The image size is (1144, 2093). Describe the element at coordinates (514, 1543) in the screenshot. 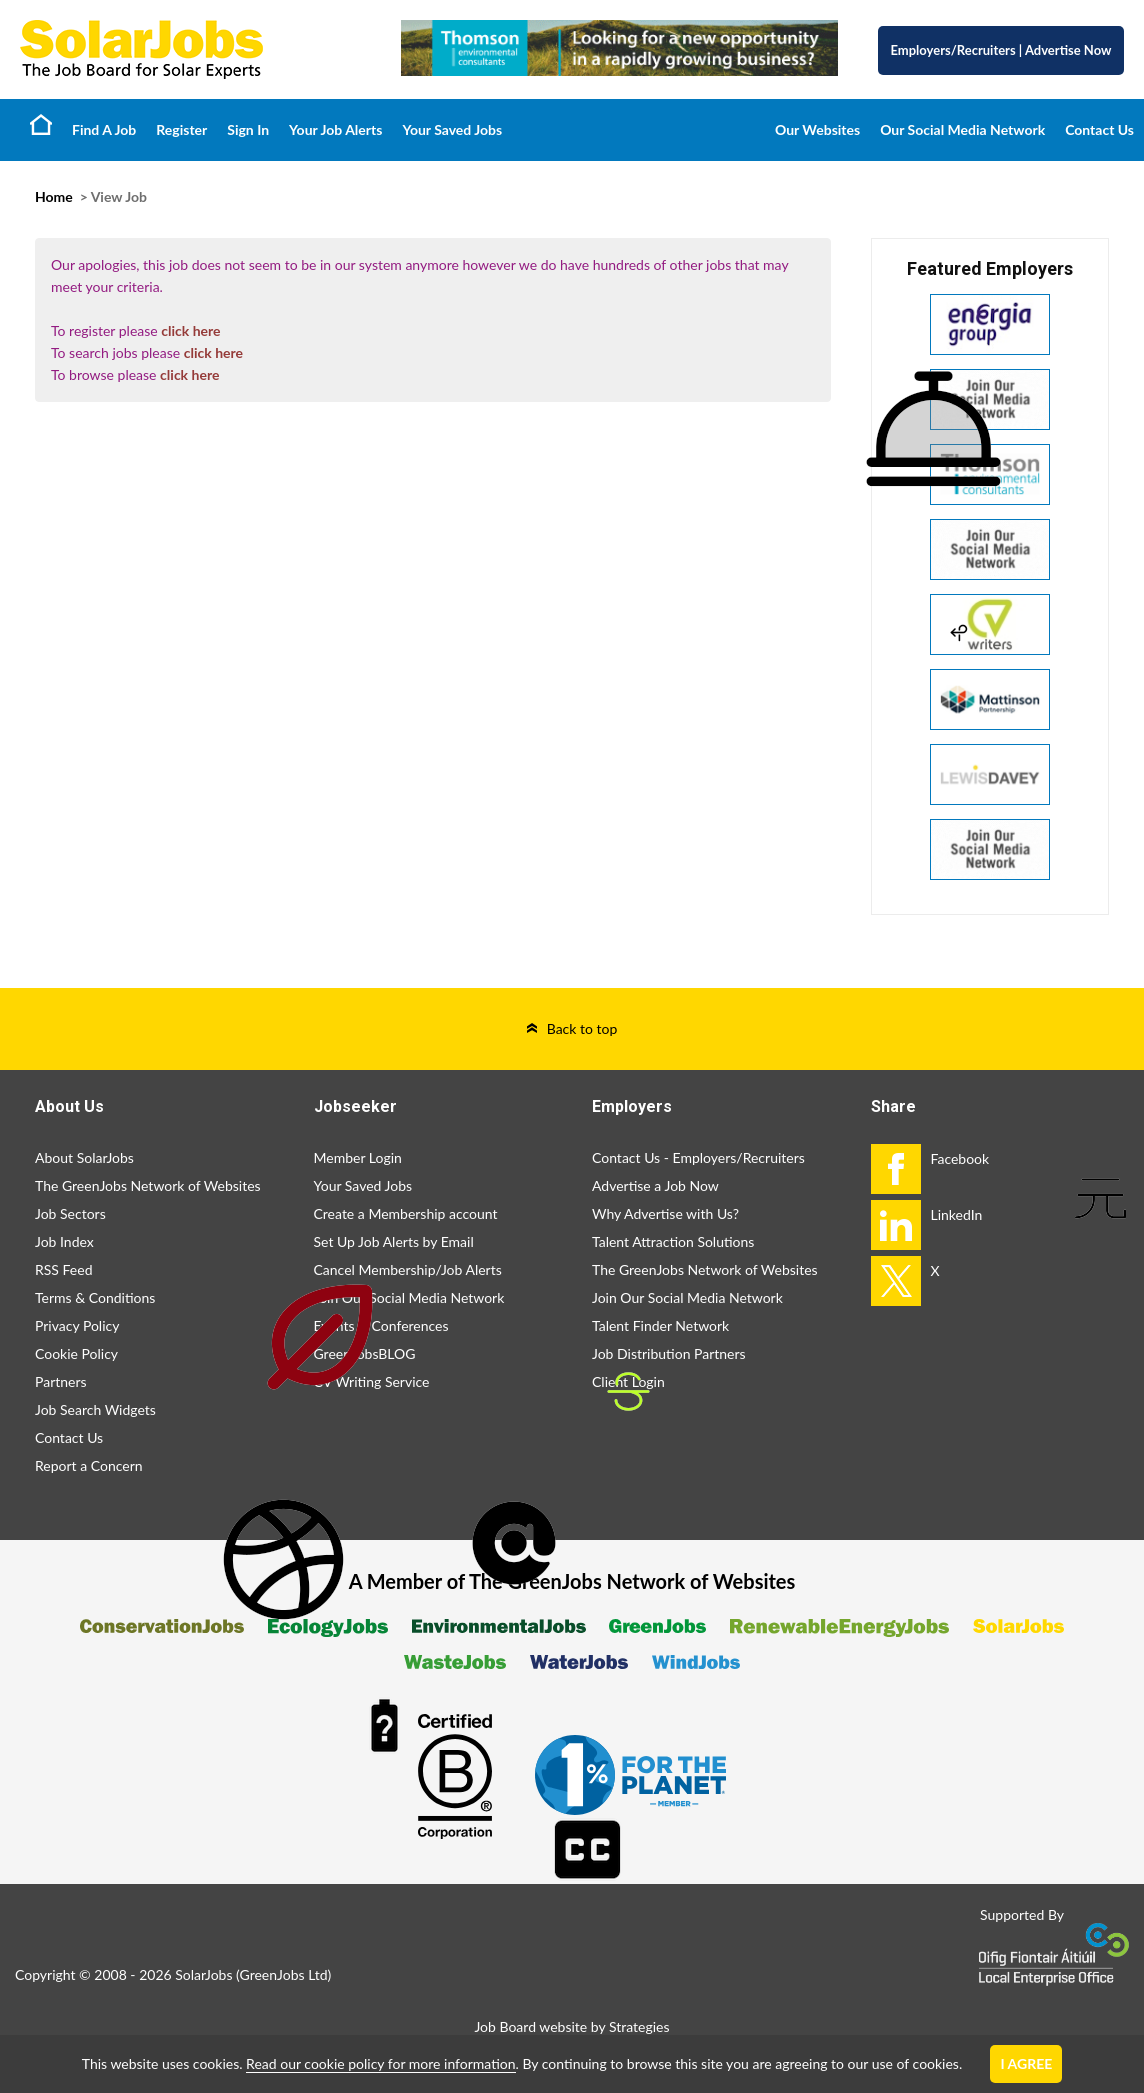

I see `enter or view email address` at that location.